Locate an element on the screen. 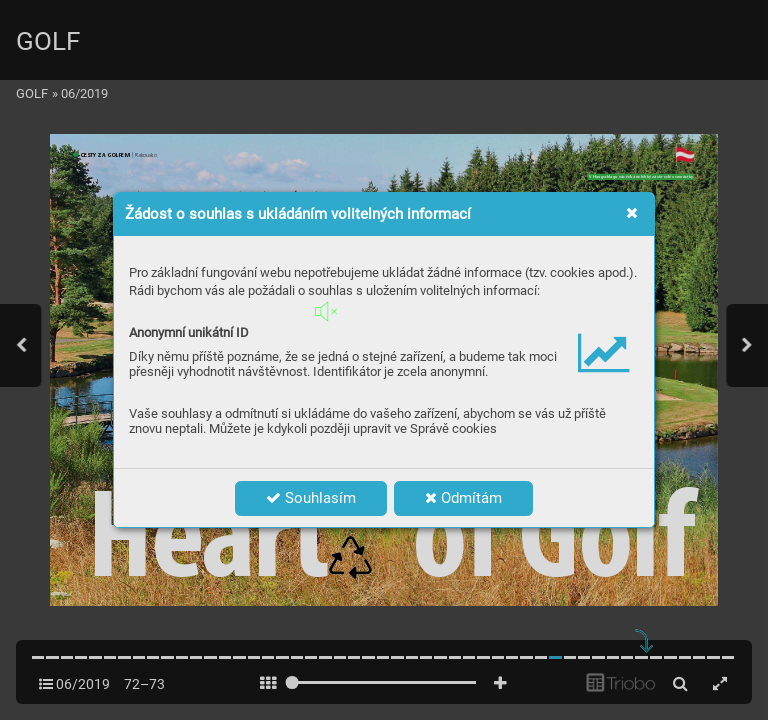 The height and width of the screenshot is (720, 768). mute audio or sound is located at coordinates (325, 311).